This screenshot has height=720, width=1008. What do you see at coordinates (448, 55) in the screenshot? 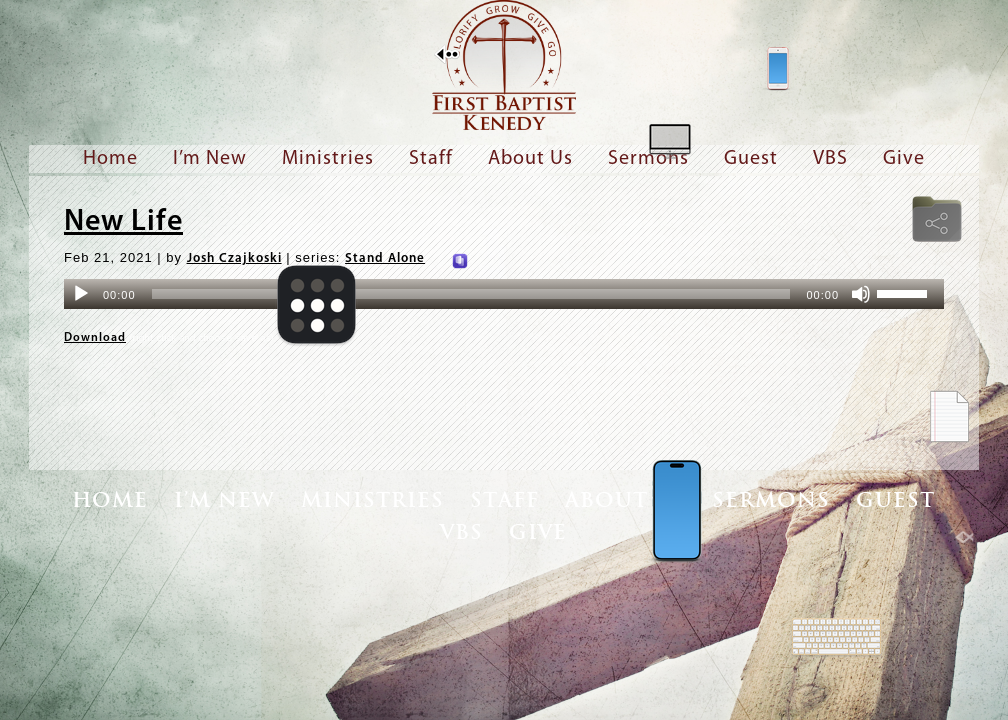
I see `go back to previous screen` at bounding box center [448, 55].